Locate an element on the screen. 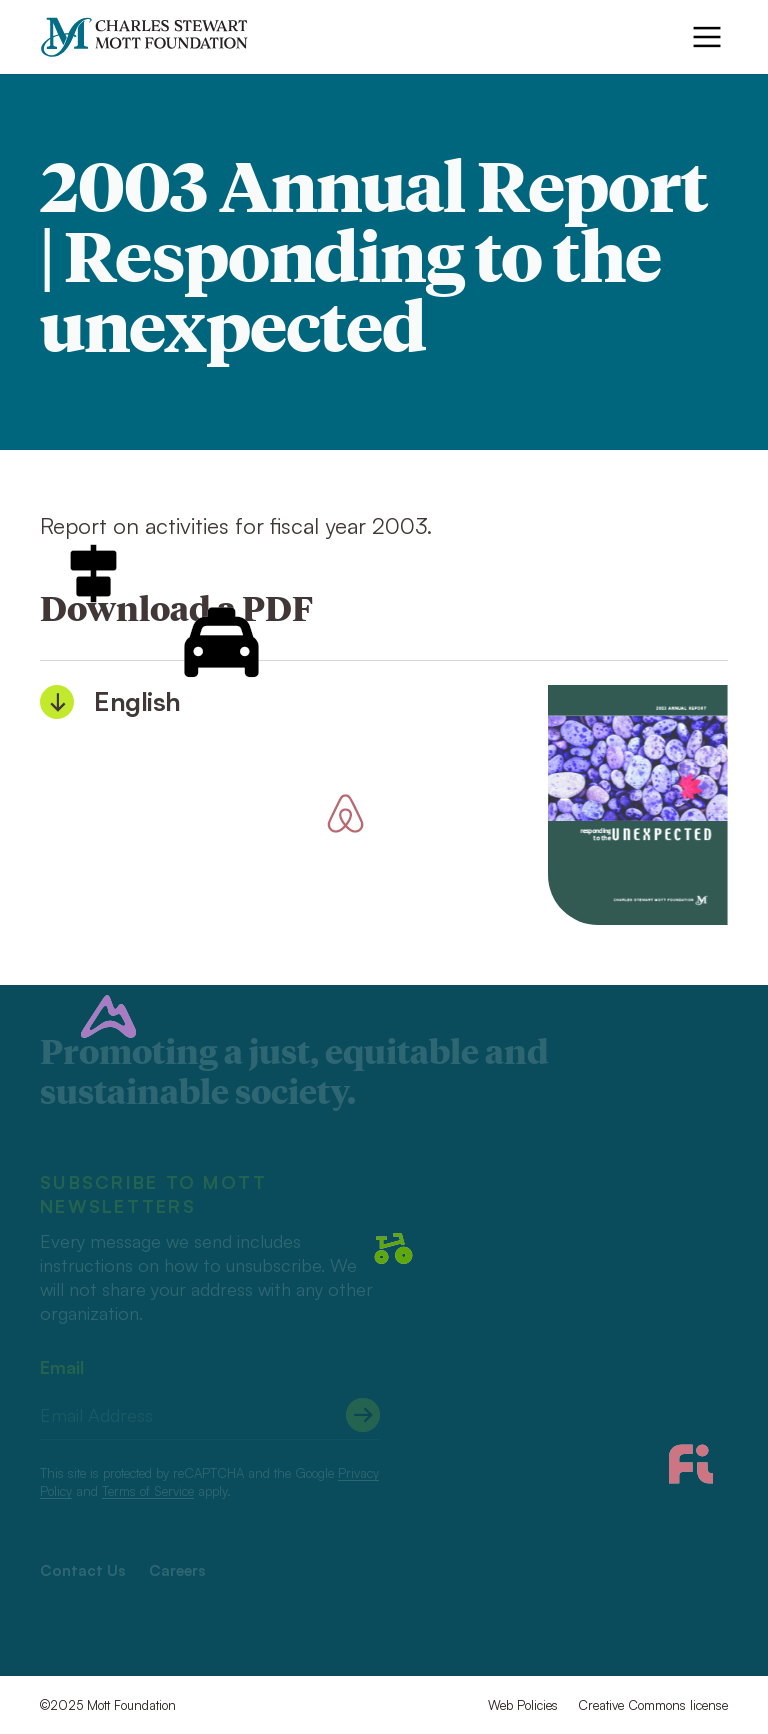  request a taxi or cab ride is located at coordinates (221, 644).